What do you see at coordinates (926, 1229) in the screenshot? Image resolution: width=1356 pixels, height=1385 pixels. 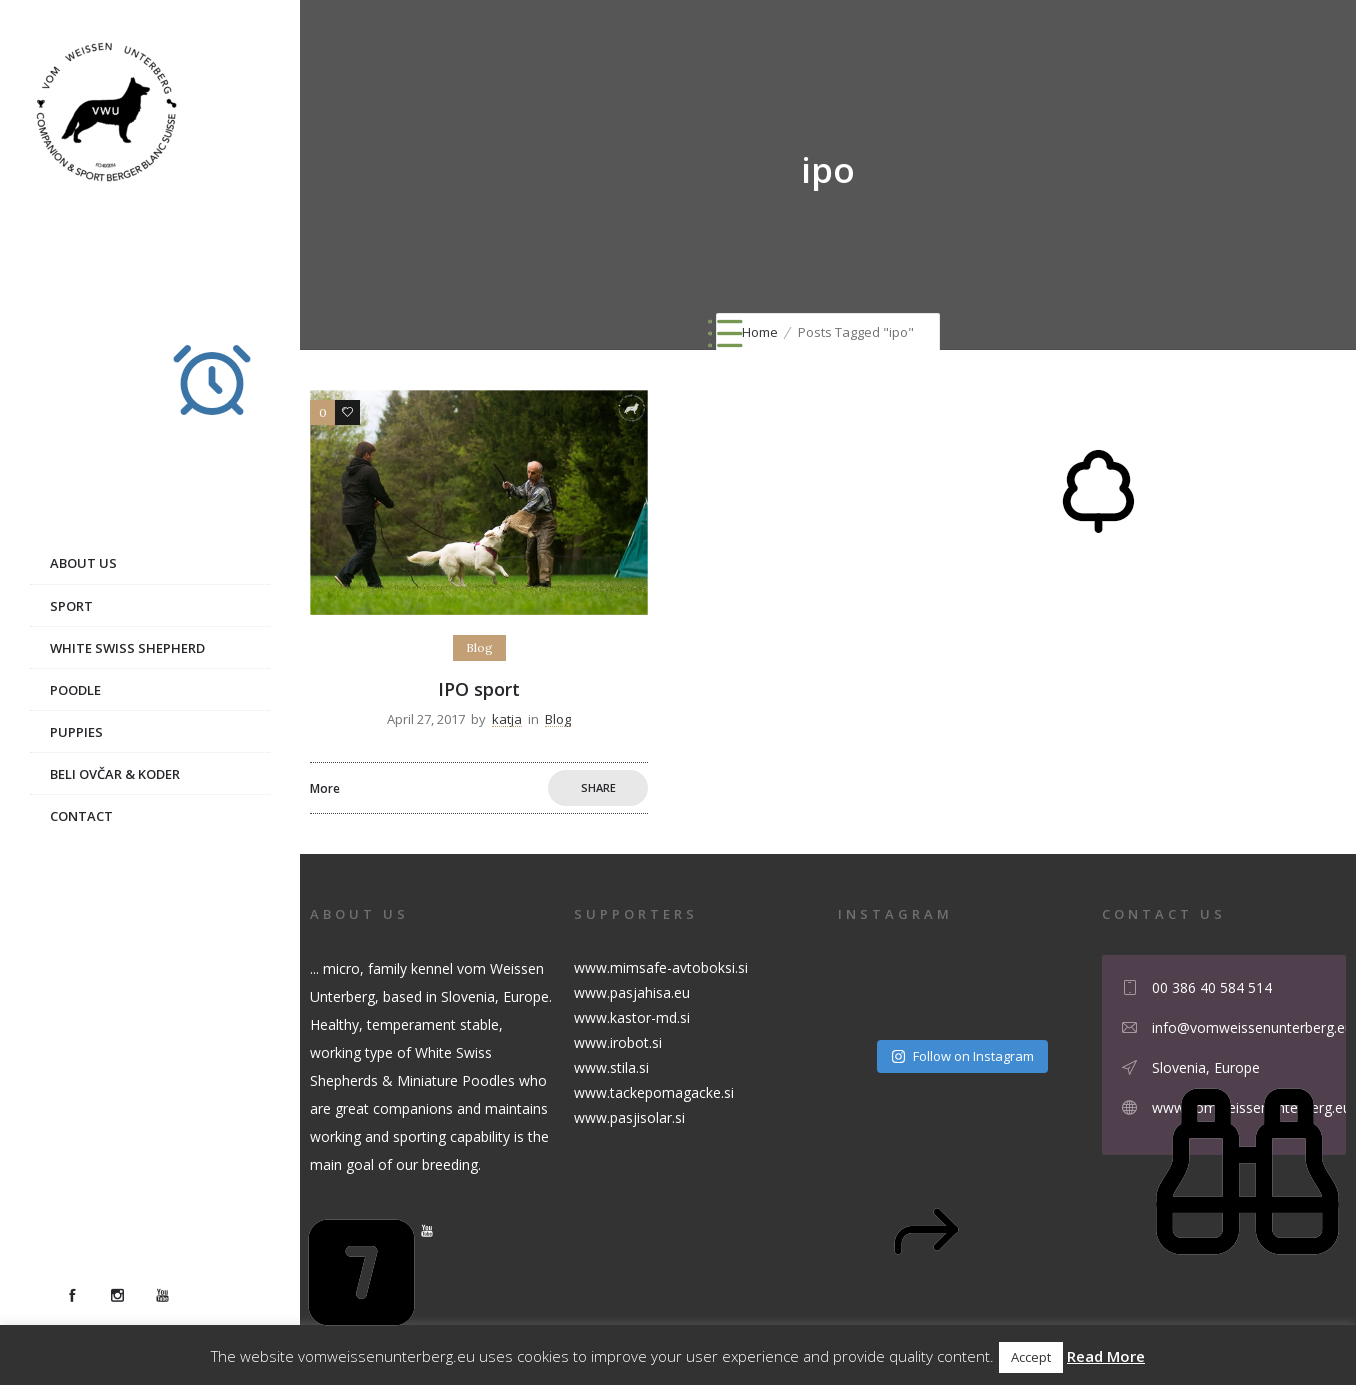 I see `forward a message or email` at bounding box center [926, 1229].